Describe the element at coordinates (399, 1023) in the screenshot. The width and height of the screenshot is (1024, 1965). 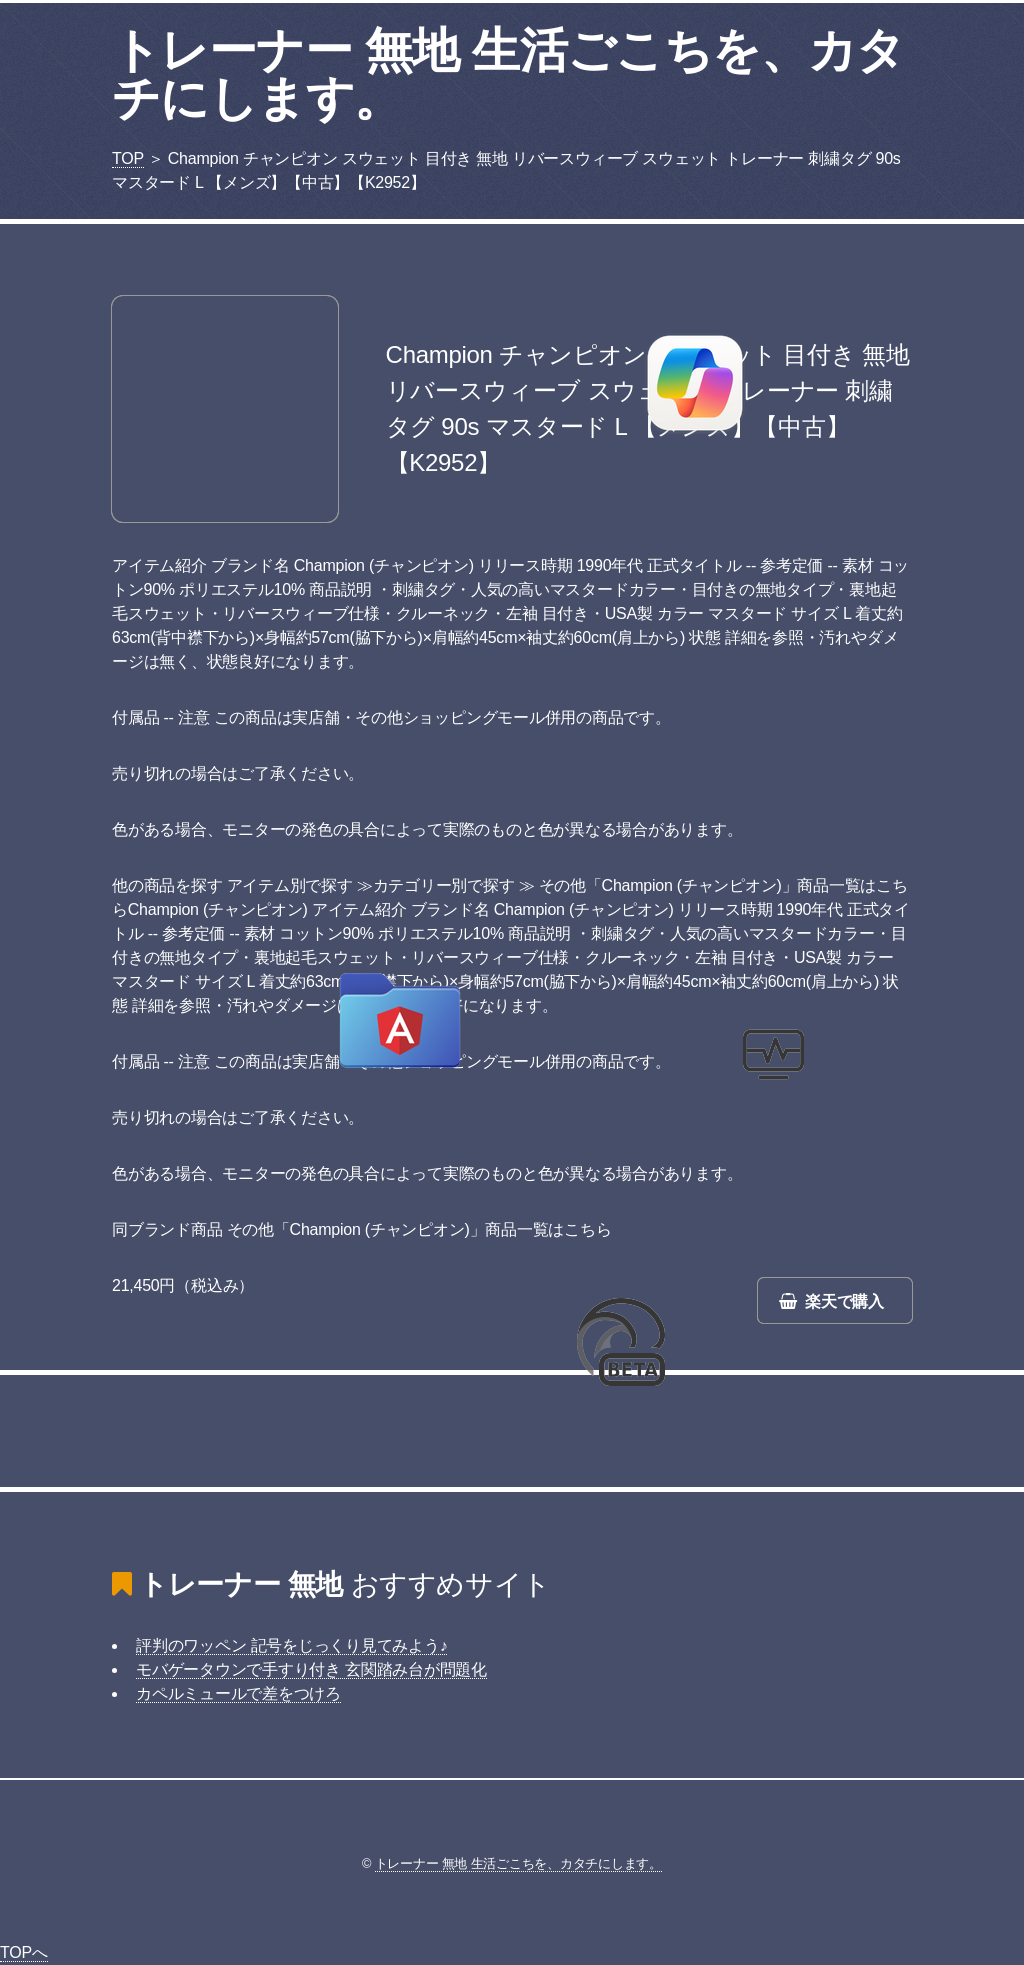
I see `open folder containing Angular project files` at that location.